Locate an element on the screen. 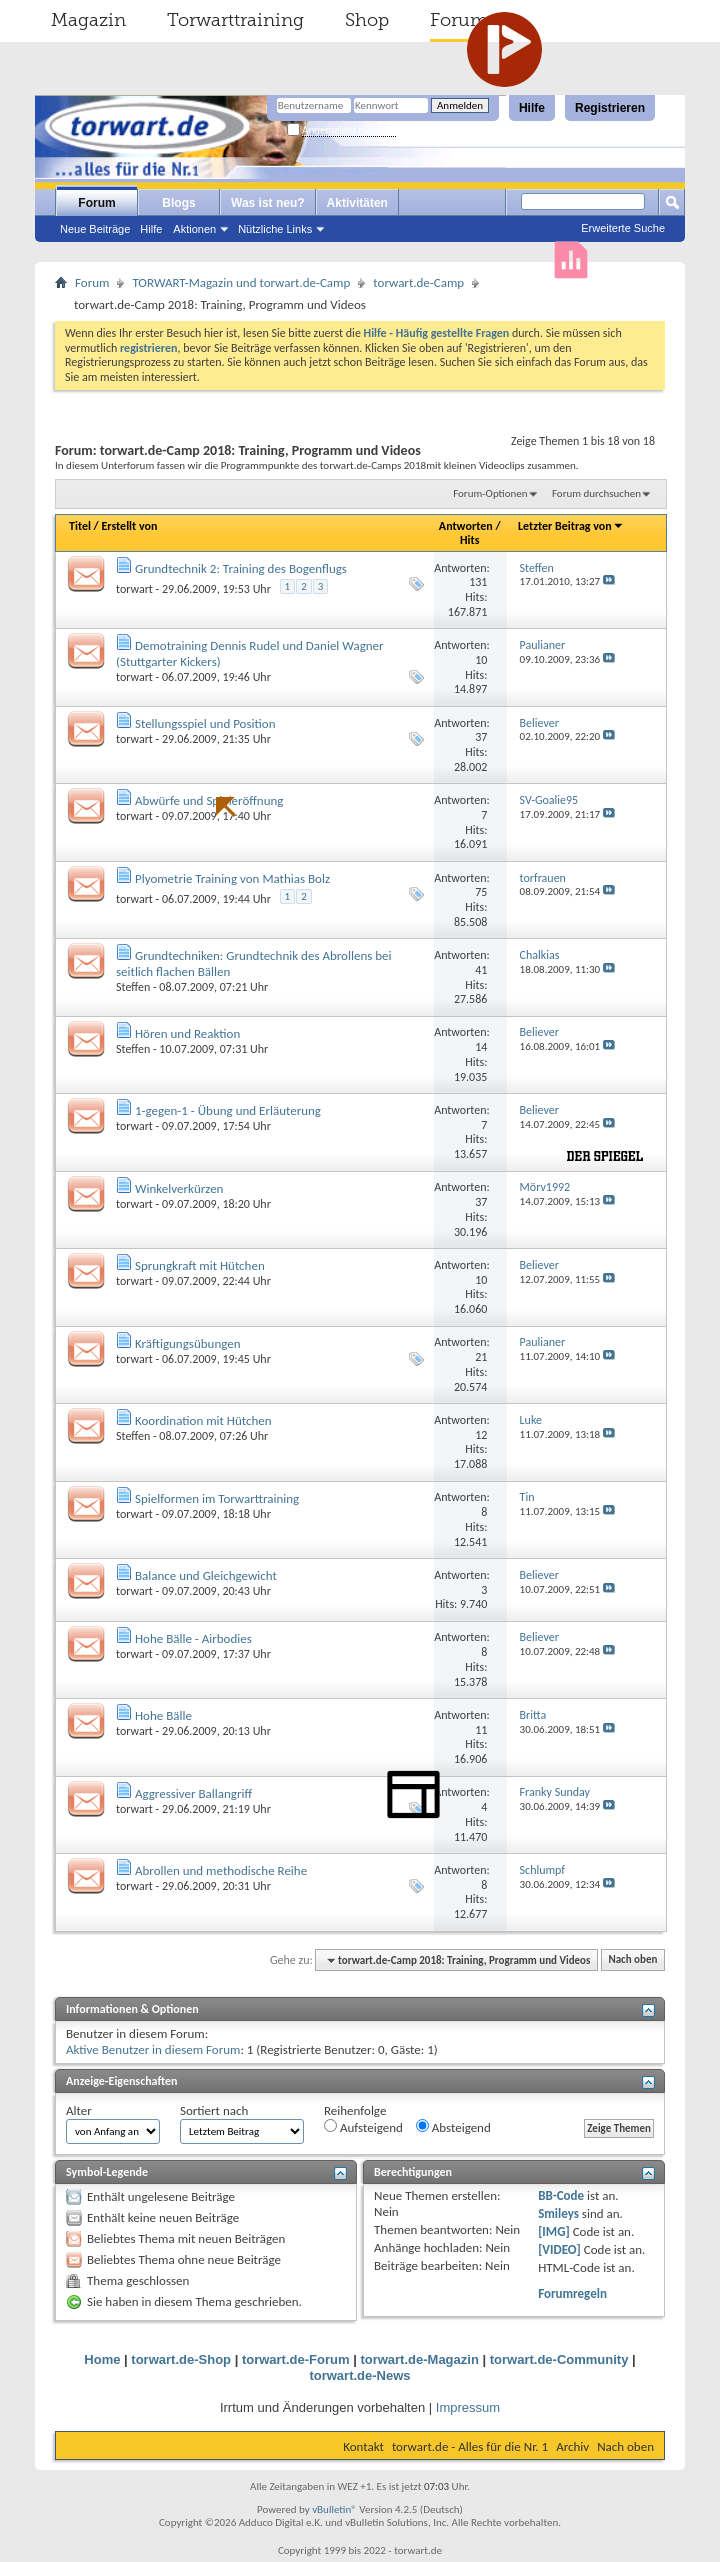  open picarto.tv streaming platform is located at coordinates (504, 49).